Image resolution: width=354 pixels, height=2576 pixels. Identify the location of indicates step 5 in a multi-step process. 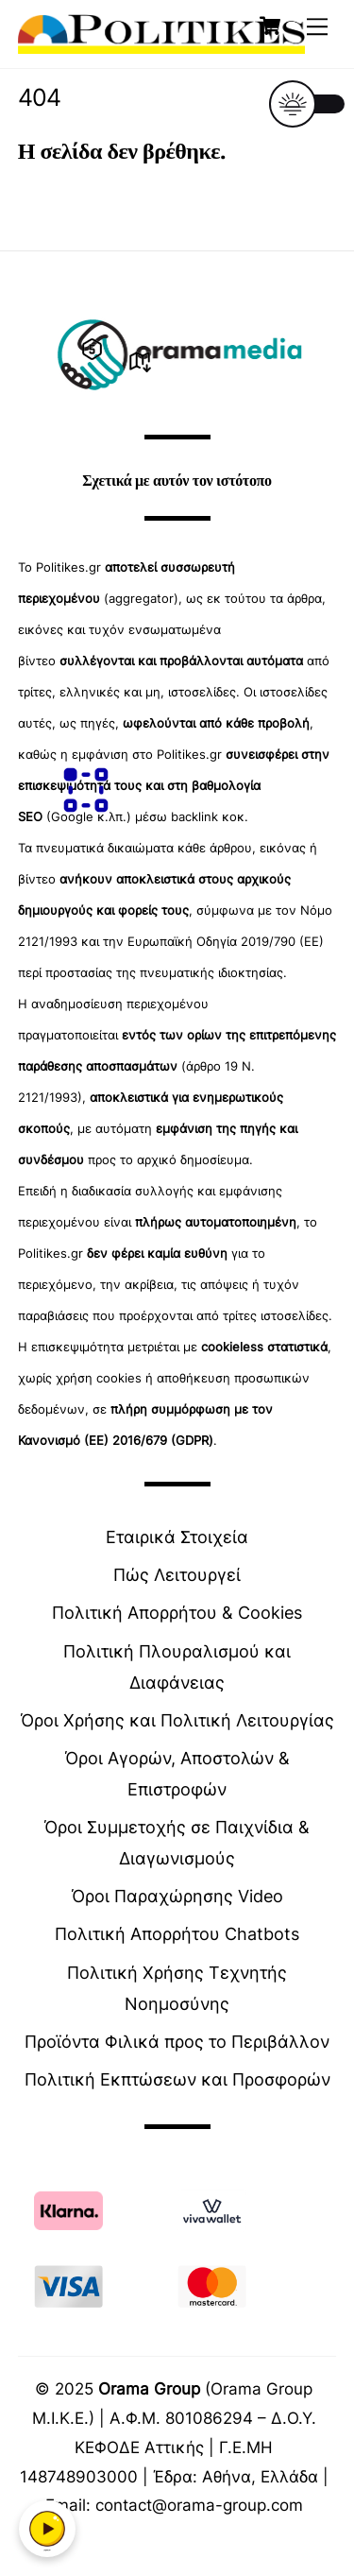
(92, 349).